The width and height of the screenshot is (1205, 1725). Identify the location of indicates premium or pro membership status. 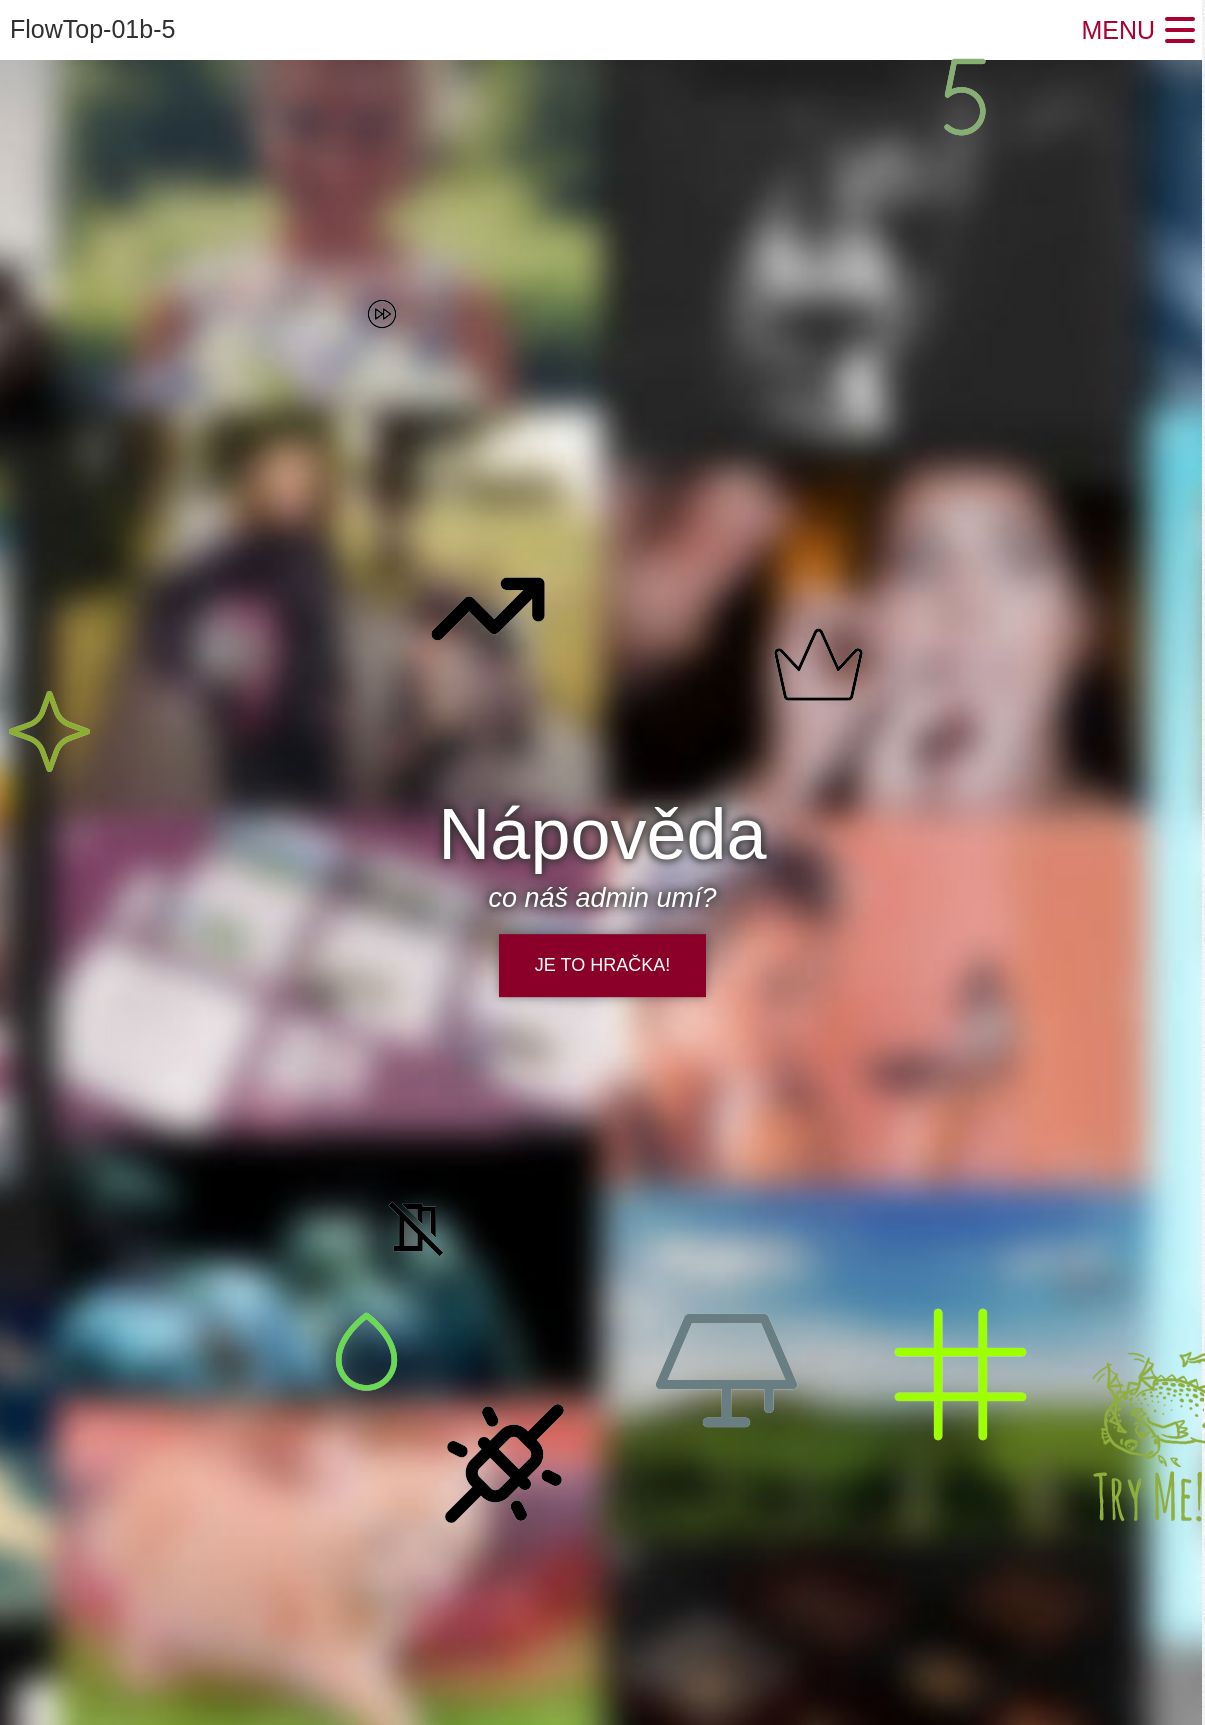
(818, 669).